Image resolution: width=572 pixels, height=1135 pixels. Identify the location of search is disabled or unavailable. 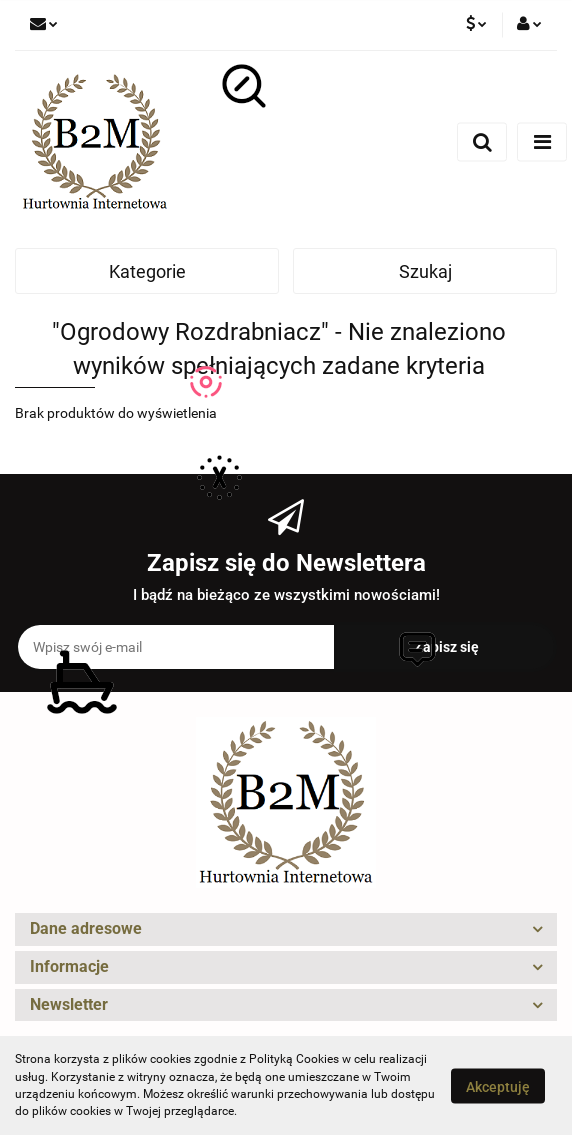
(244, 86).